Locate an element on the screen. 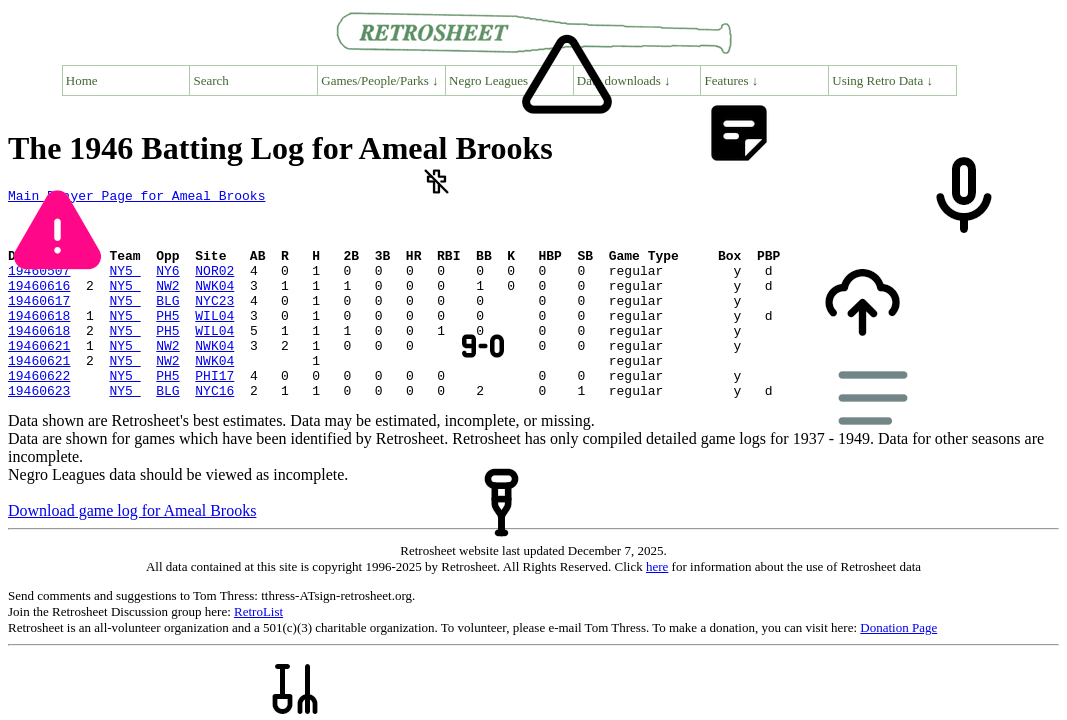  tap to start voice recording is located at coordinates (964, 197).